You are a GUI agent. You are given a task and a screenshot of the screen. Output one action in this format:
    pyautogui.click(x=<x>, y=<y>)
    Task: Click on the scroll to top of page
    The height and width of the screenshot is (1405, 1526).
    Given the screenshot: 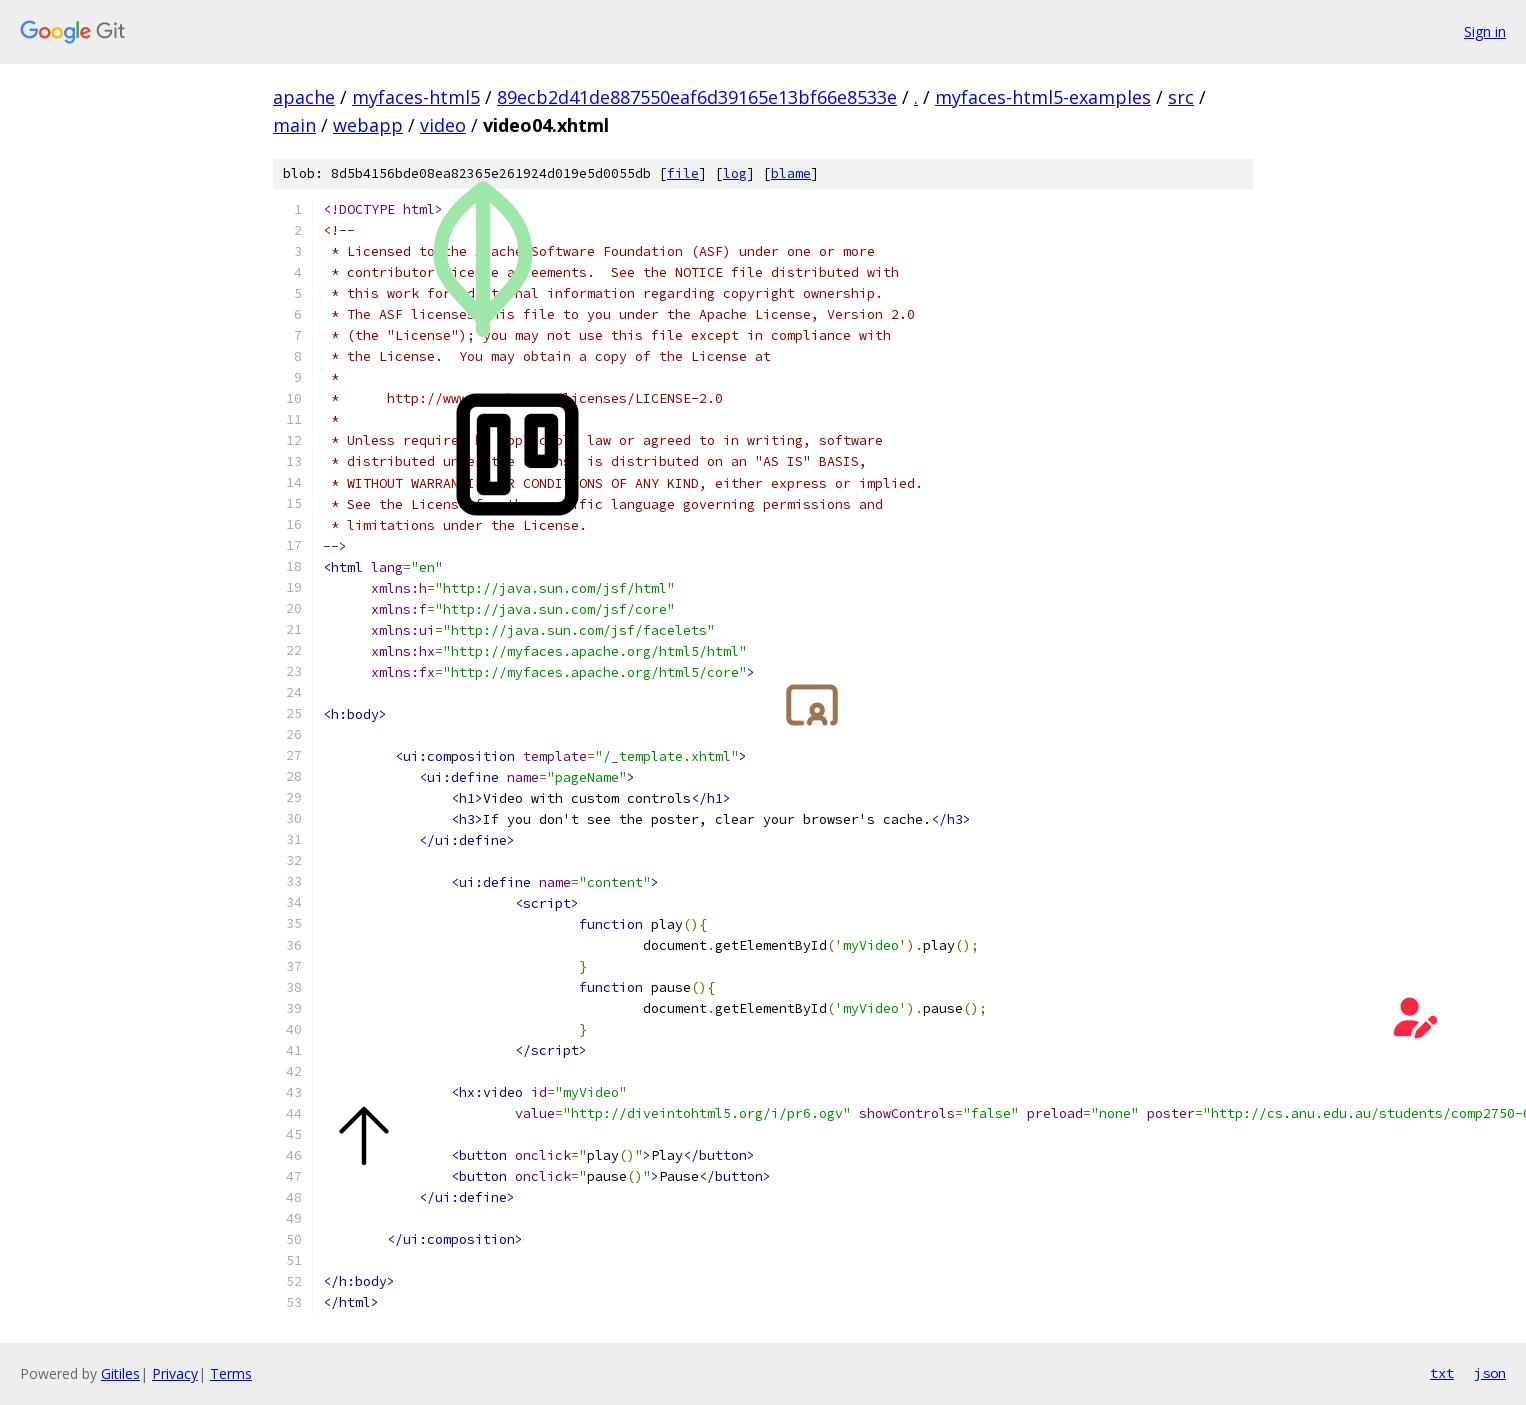 What is the action you would take?
    pyautogui.click(x=364, y=1136)
    